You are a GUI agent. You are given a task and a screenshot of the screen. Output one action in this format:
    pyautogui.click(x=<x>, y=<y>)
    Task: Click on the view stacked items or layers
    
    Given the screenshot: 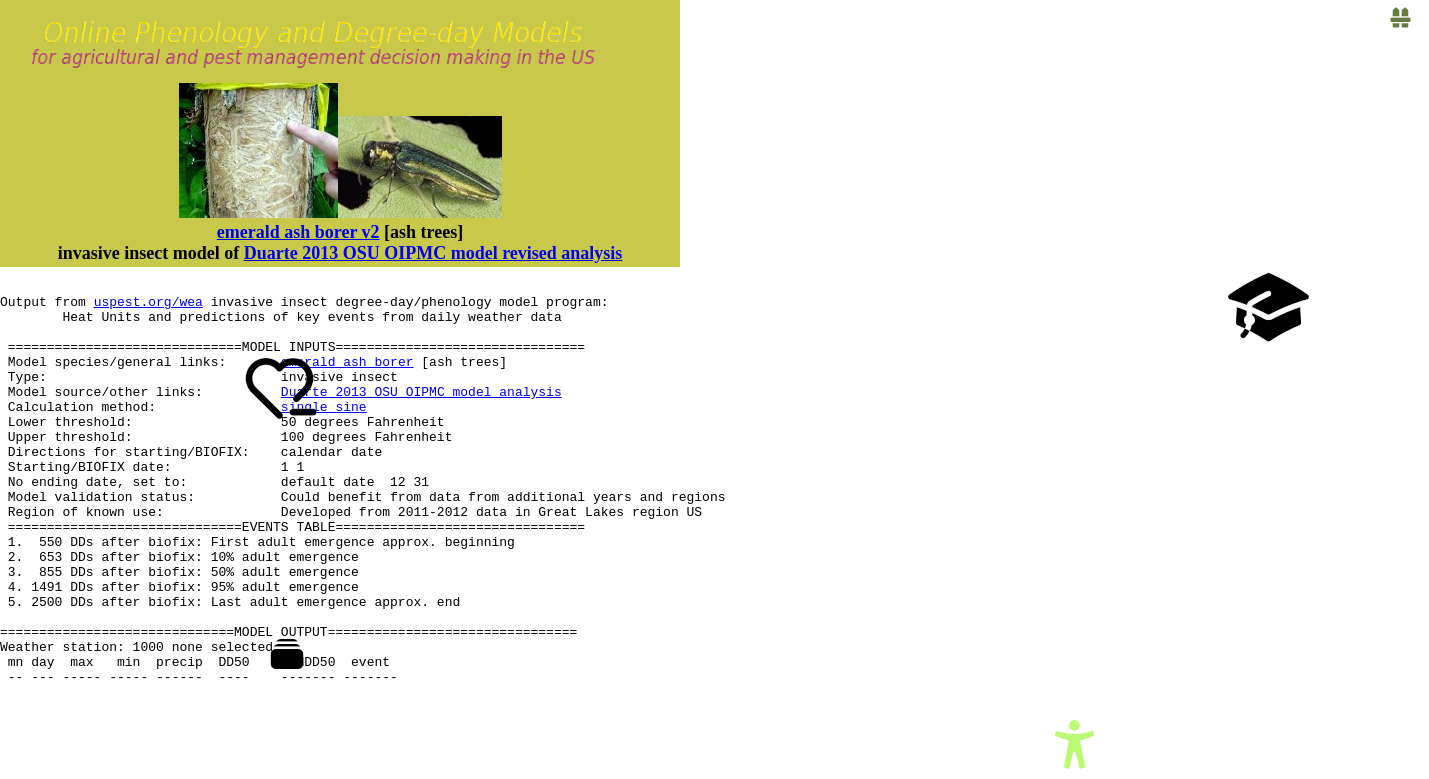 What is the action you would take?
    pyautogui.click(x=287, y=654)
    